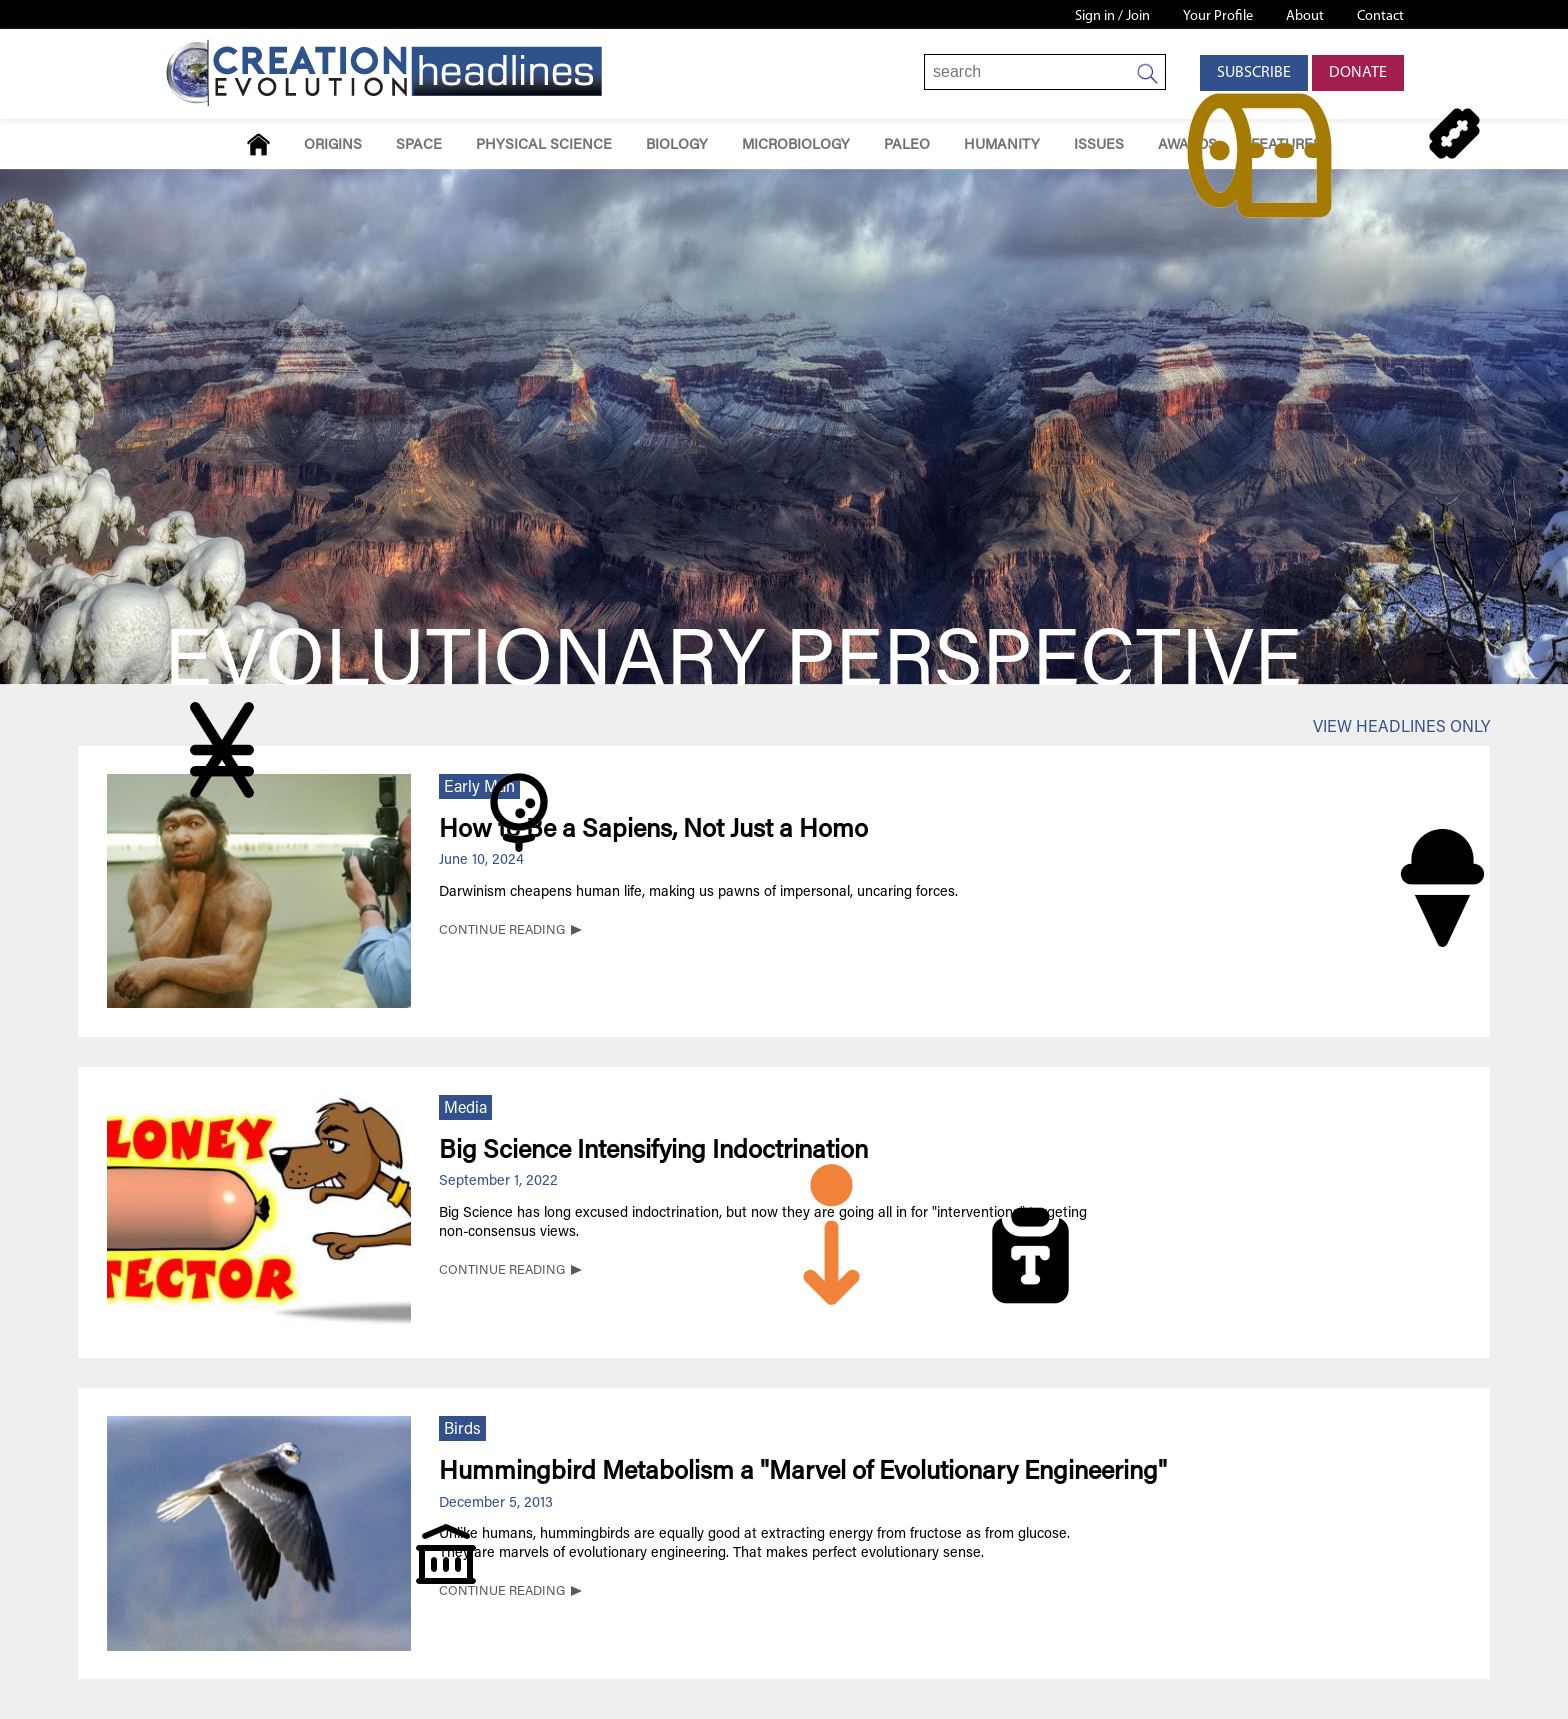 Image resolution: width=1568 pixels, height=1719 pixels. Describe the element at coordinates (446, 1554) in the screenshot. I see `access banking or financial services` at that location.